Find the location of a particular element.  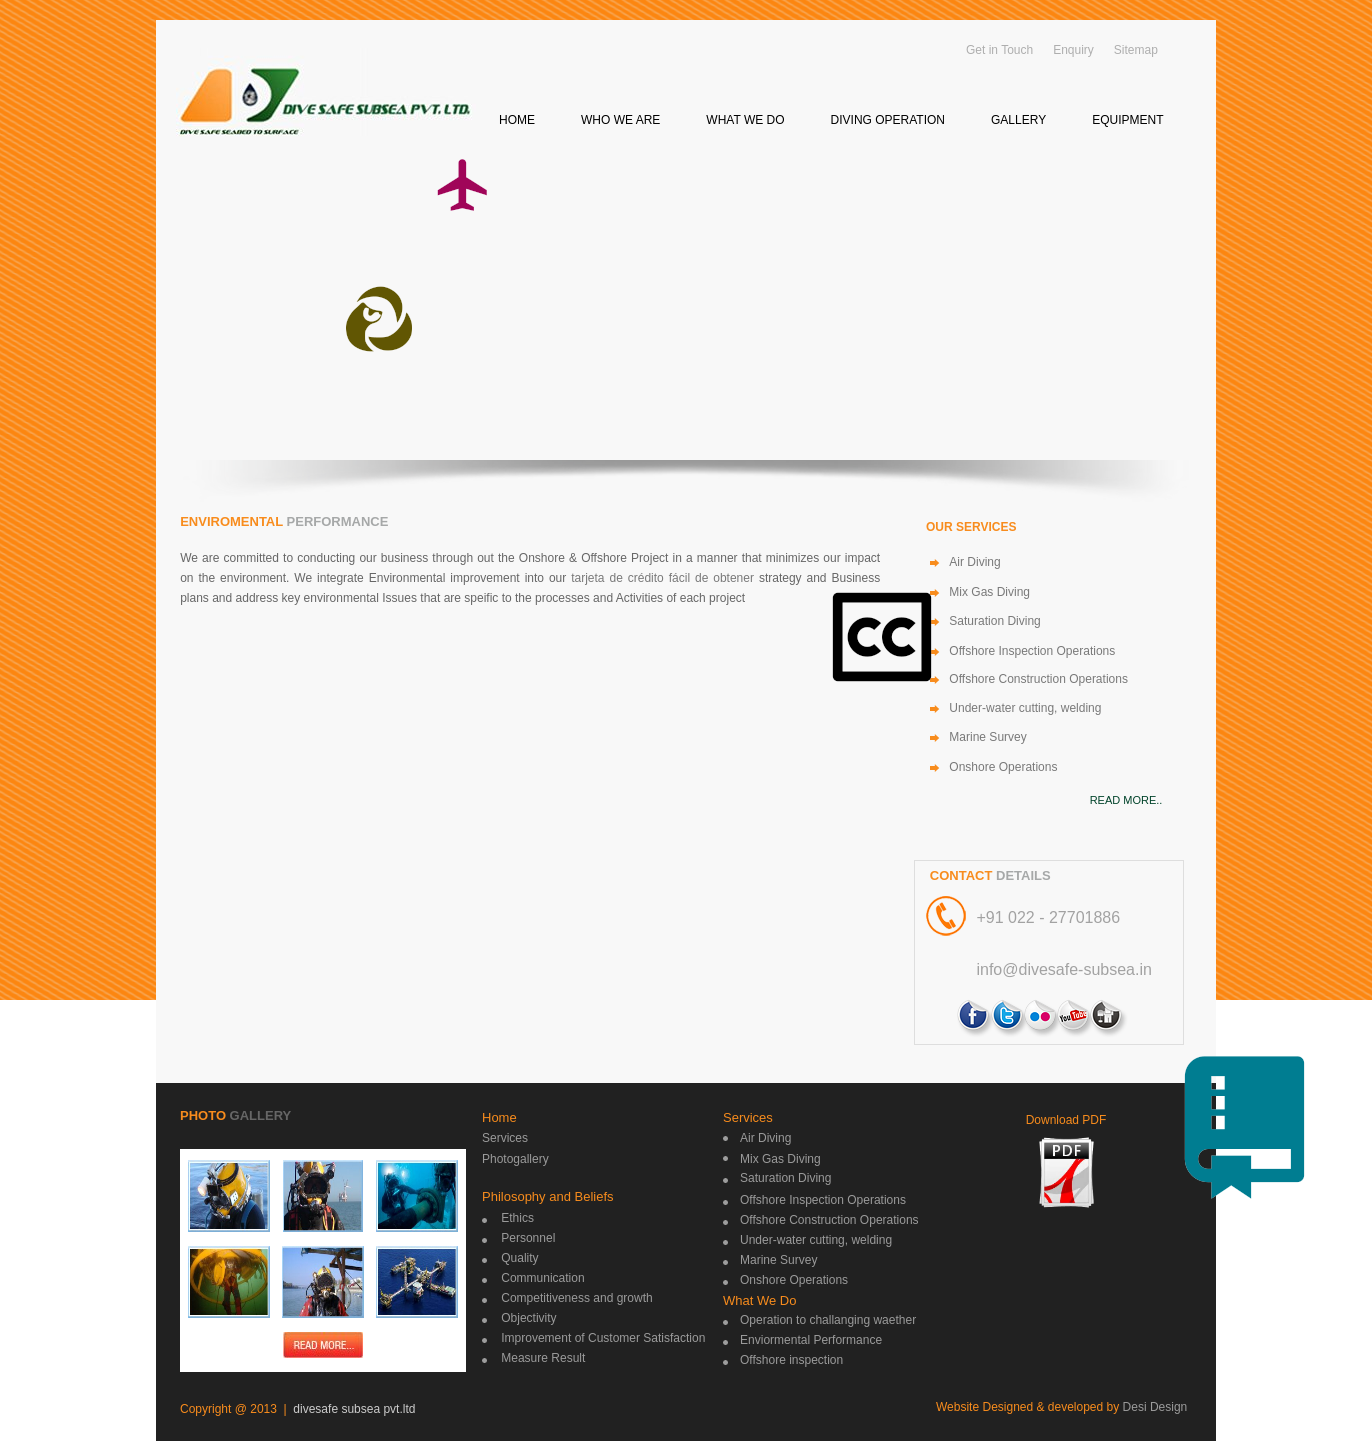

enable airplane mode is located at coordinates (461, 185).